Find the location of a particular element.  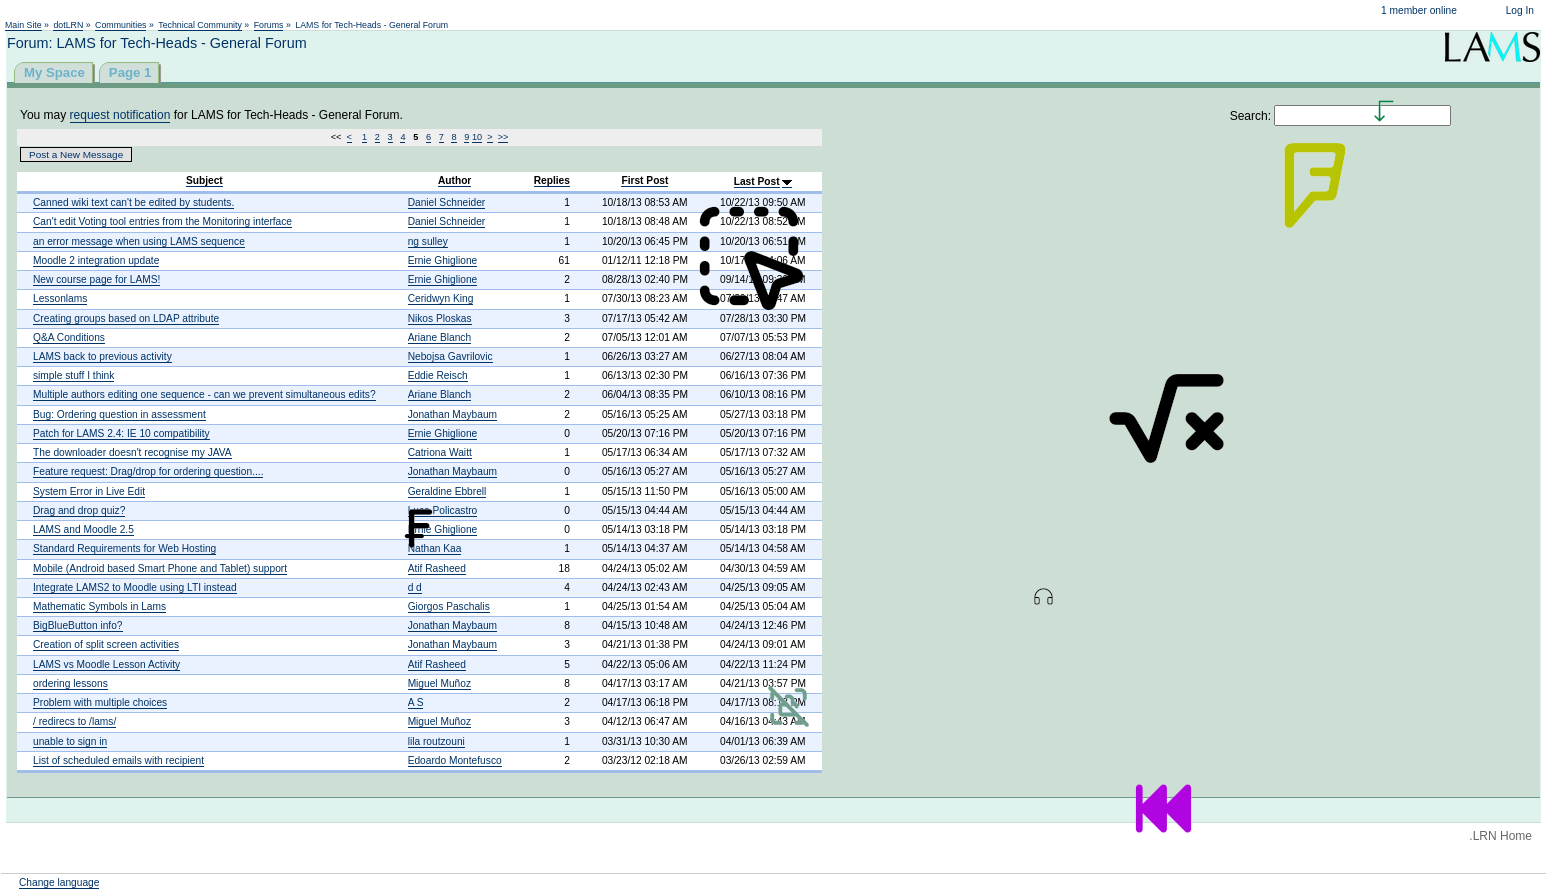

navigate back and down in a menu hierarchy is located at coordinates (1384, 111).